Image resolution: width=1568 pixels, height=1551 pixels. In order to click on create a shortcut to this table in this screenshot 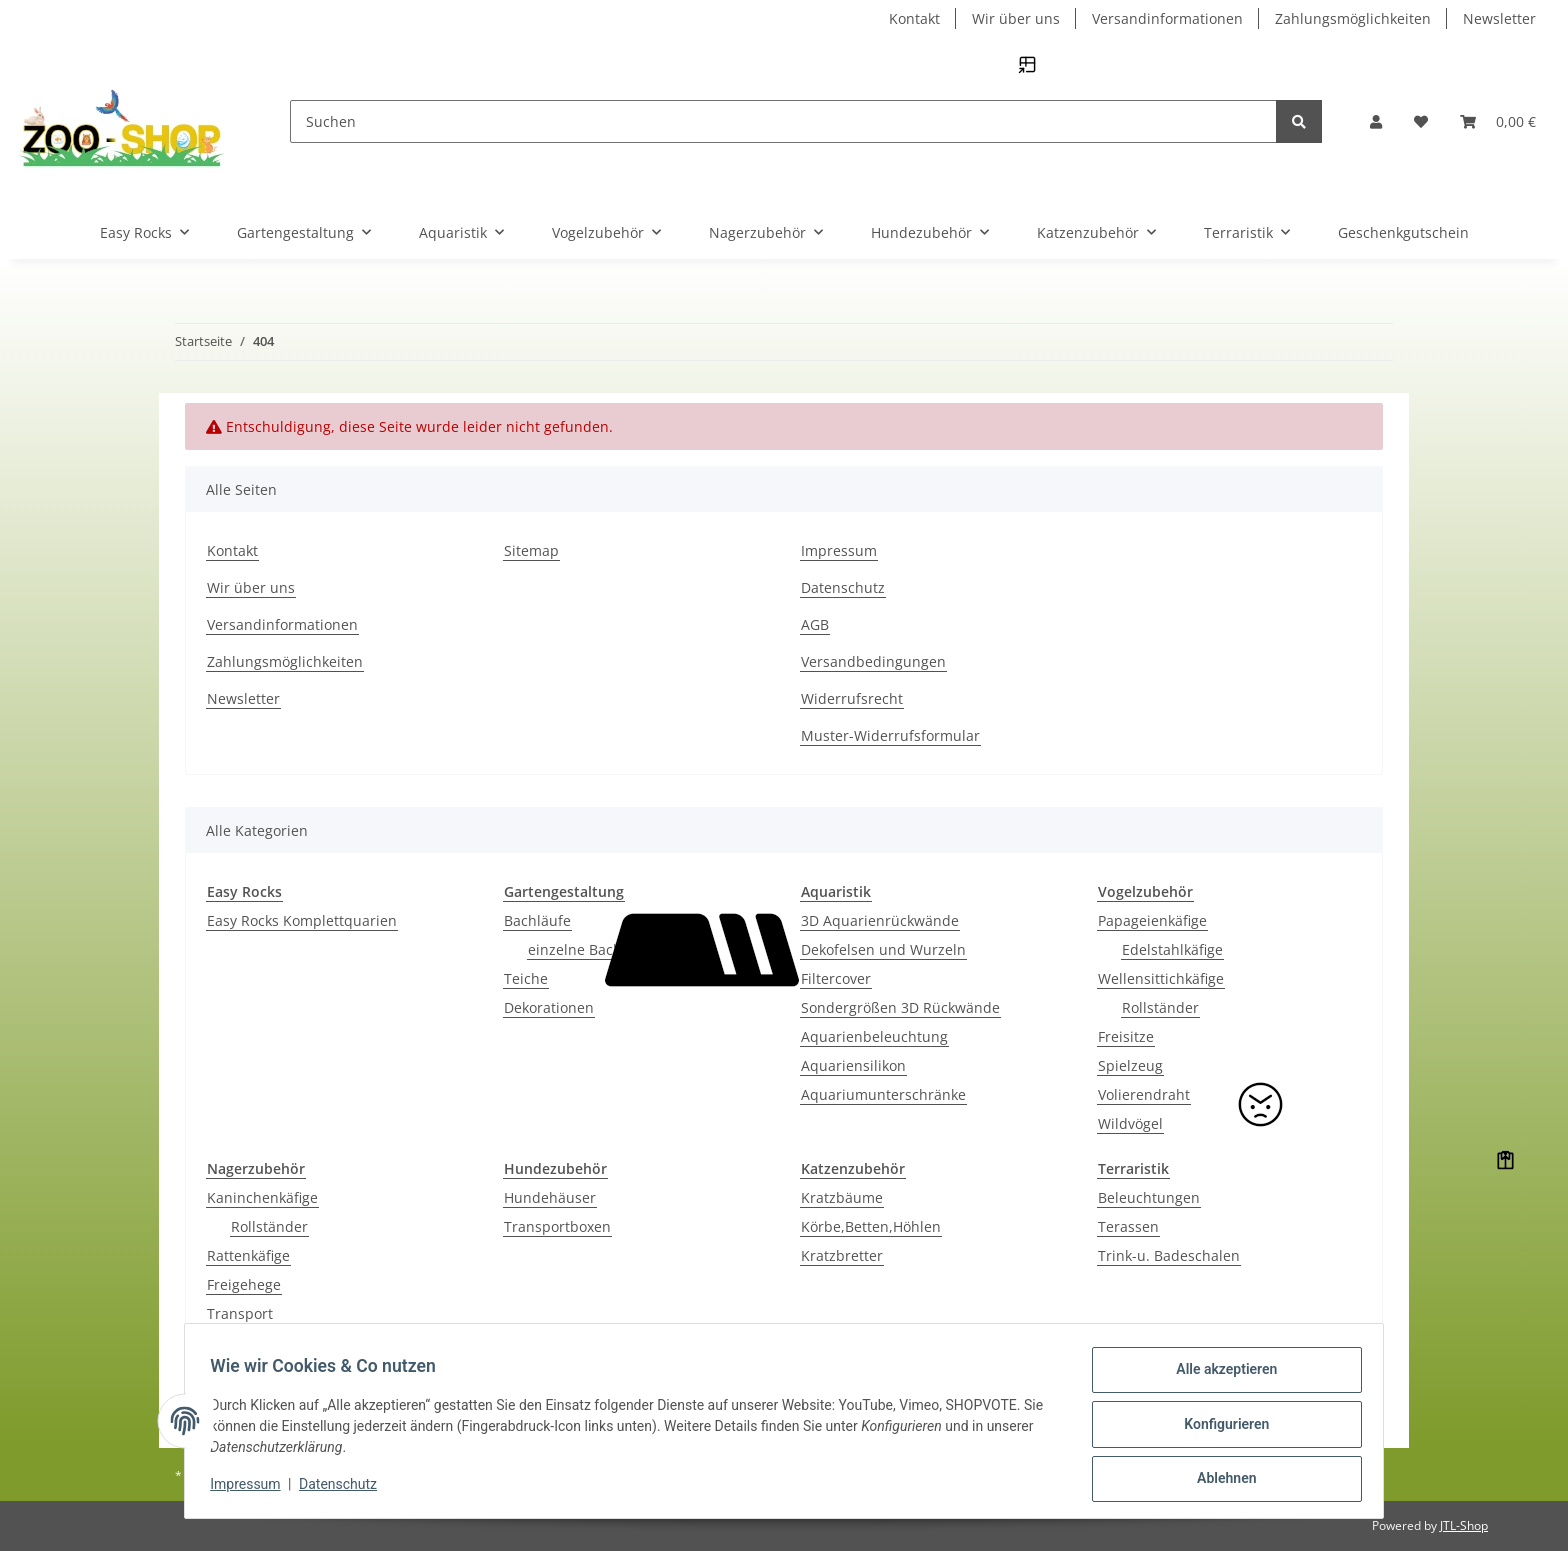, I will do `click(1027, 64)`.